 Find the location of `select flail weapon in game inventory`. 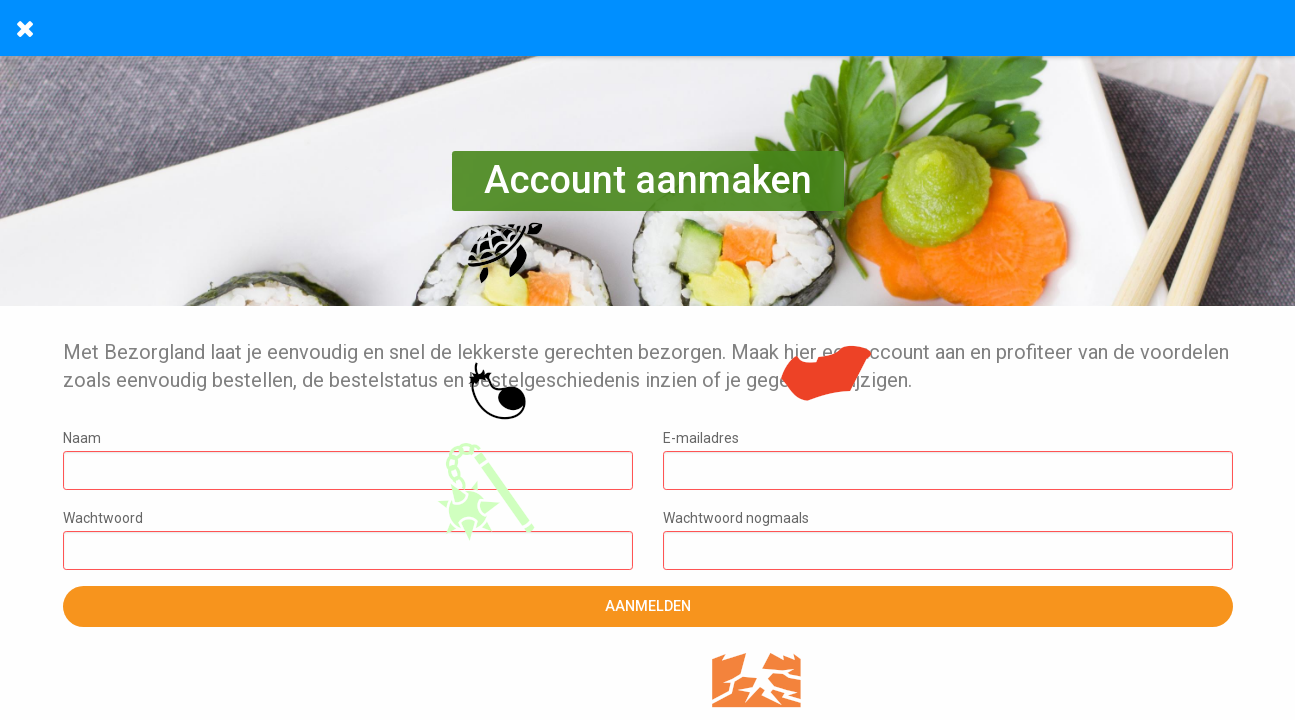

select flail weapon in game inventory is located at coordinates (486, 492).